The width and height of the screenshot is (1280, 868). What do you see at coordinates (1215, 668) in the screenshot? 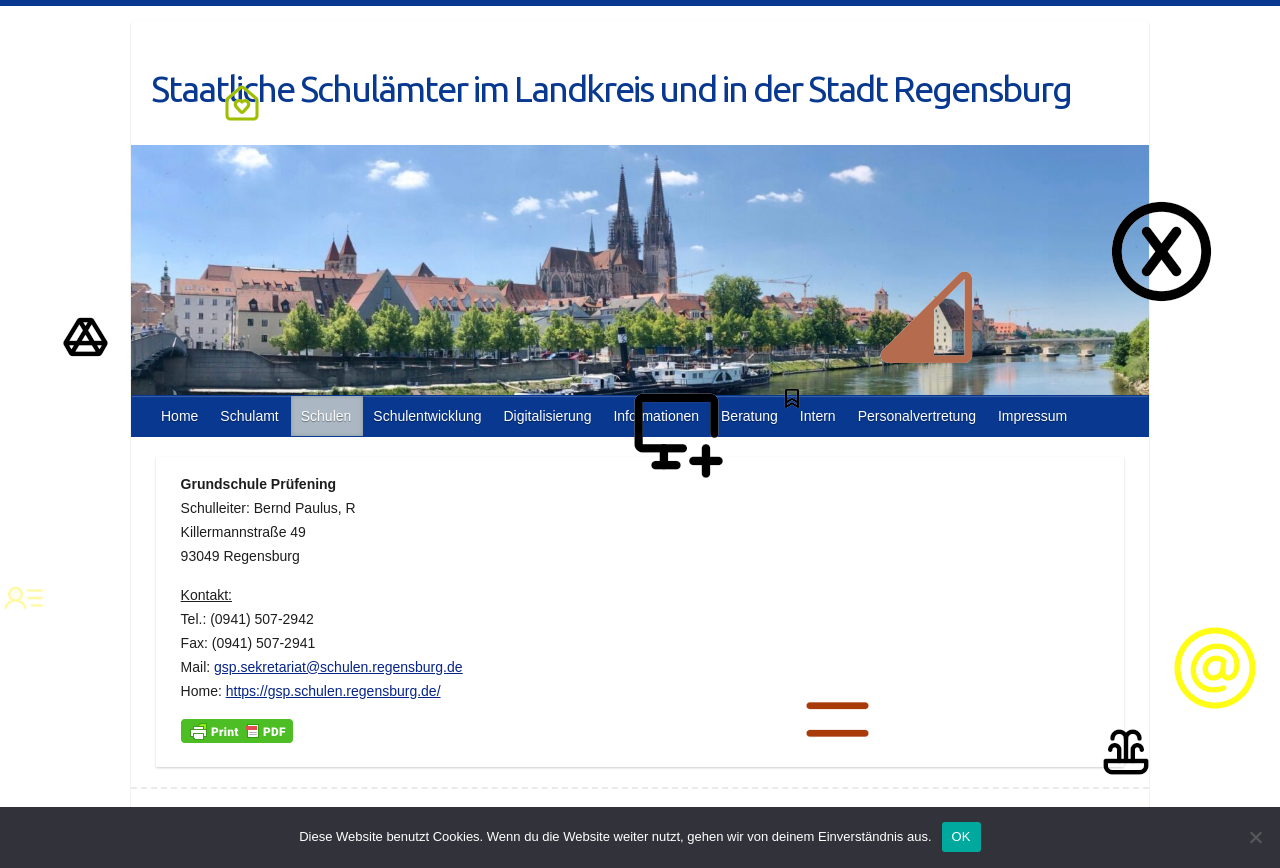
I see `mention a user or tag someone` at bounding box center [1215, 668].